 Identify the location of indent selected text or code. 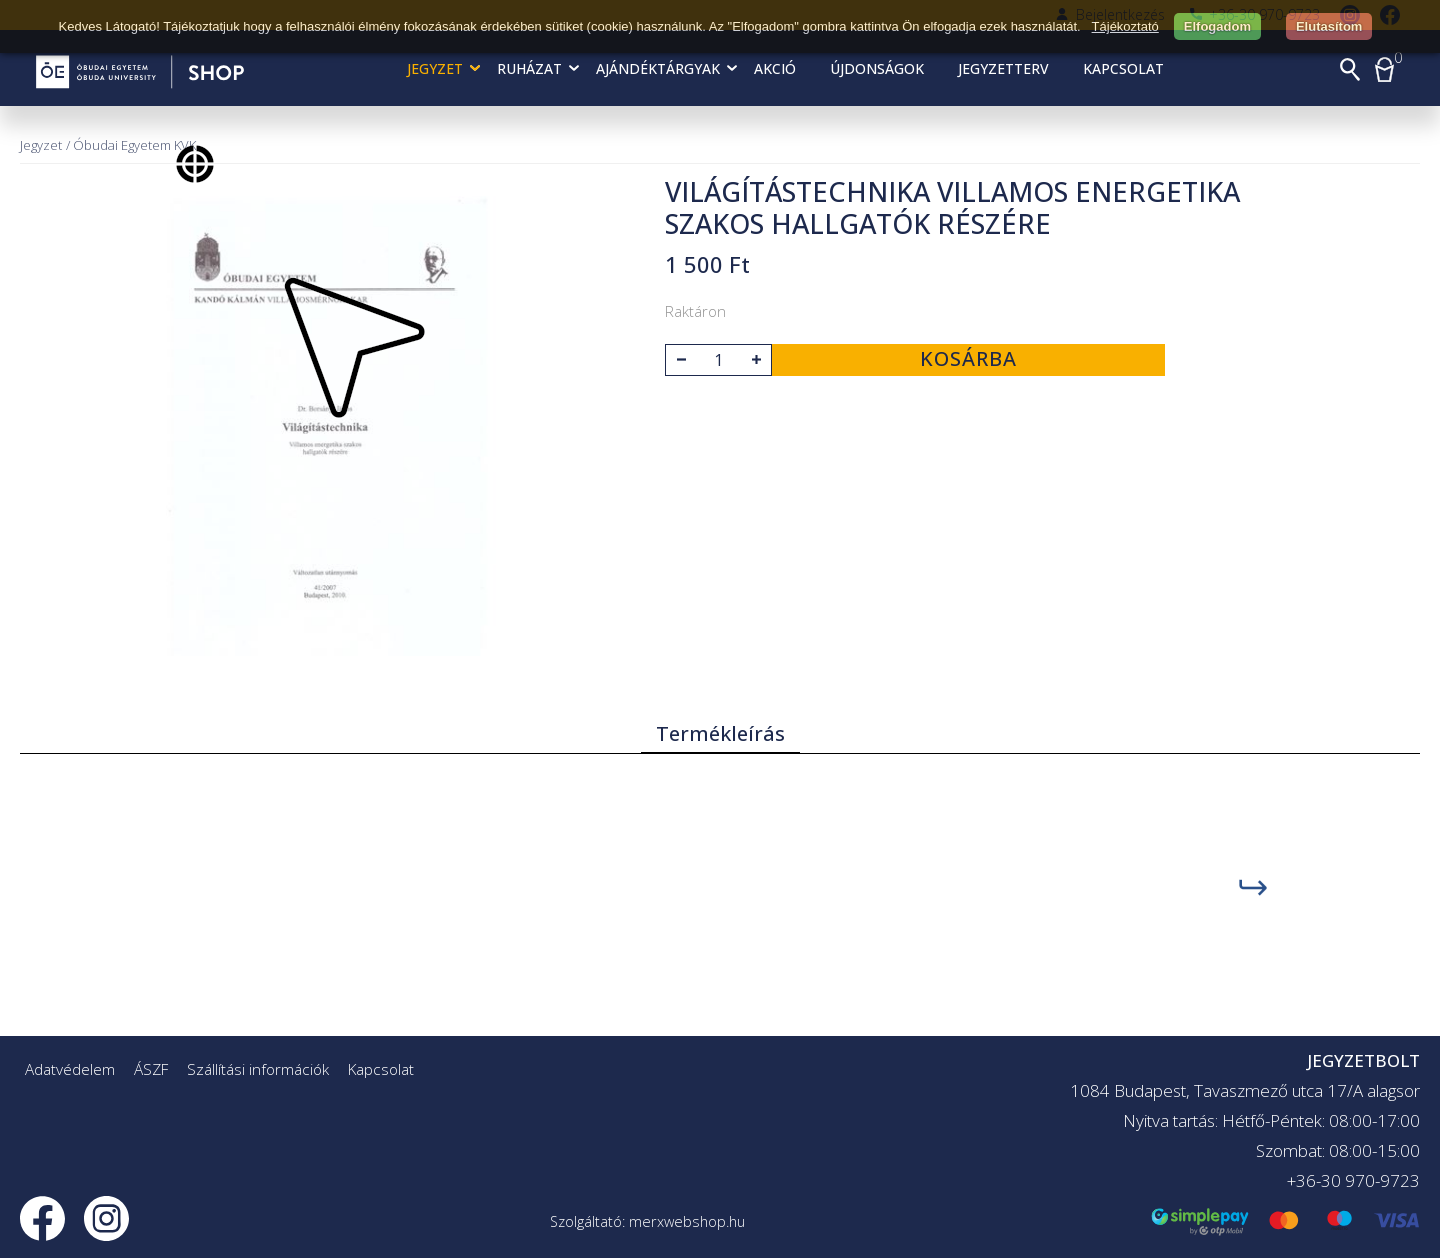
(1253, 888).